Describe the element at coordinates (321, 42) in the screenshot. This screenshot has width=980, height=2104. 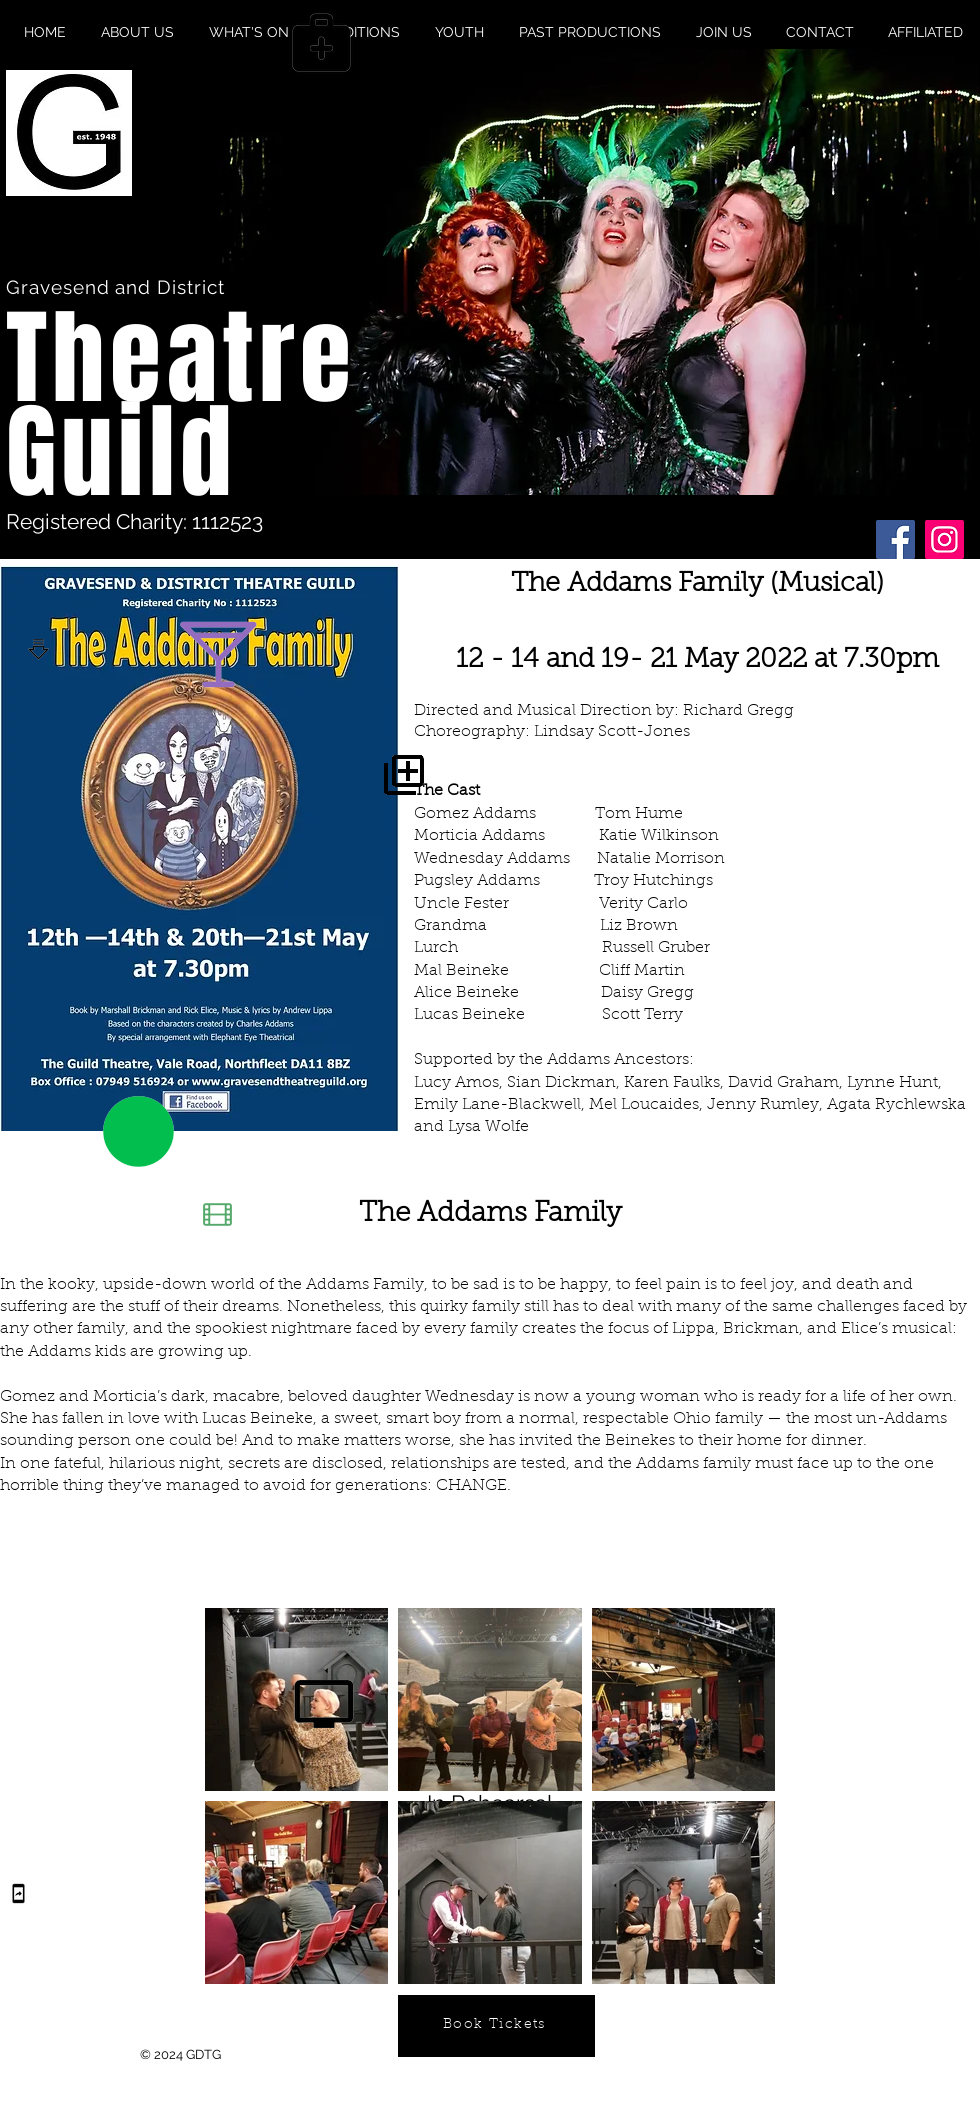
I see `access medical or health services` at that location.